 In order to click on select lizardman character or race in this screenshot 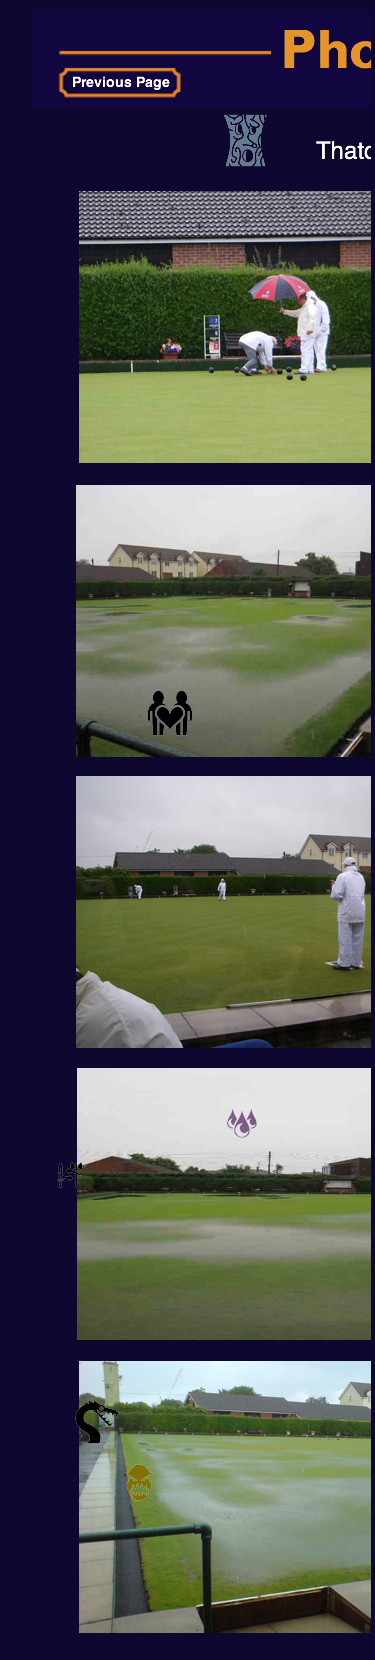, I will do `click(139, 1482)`.